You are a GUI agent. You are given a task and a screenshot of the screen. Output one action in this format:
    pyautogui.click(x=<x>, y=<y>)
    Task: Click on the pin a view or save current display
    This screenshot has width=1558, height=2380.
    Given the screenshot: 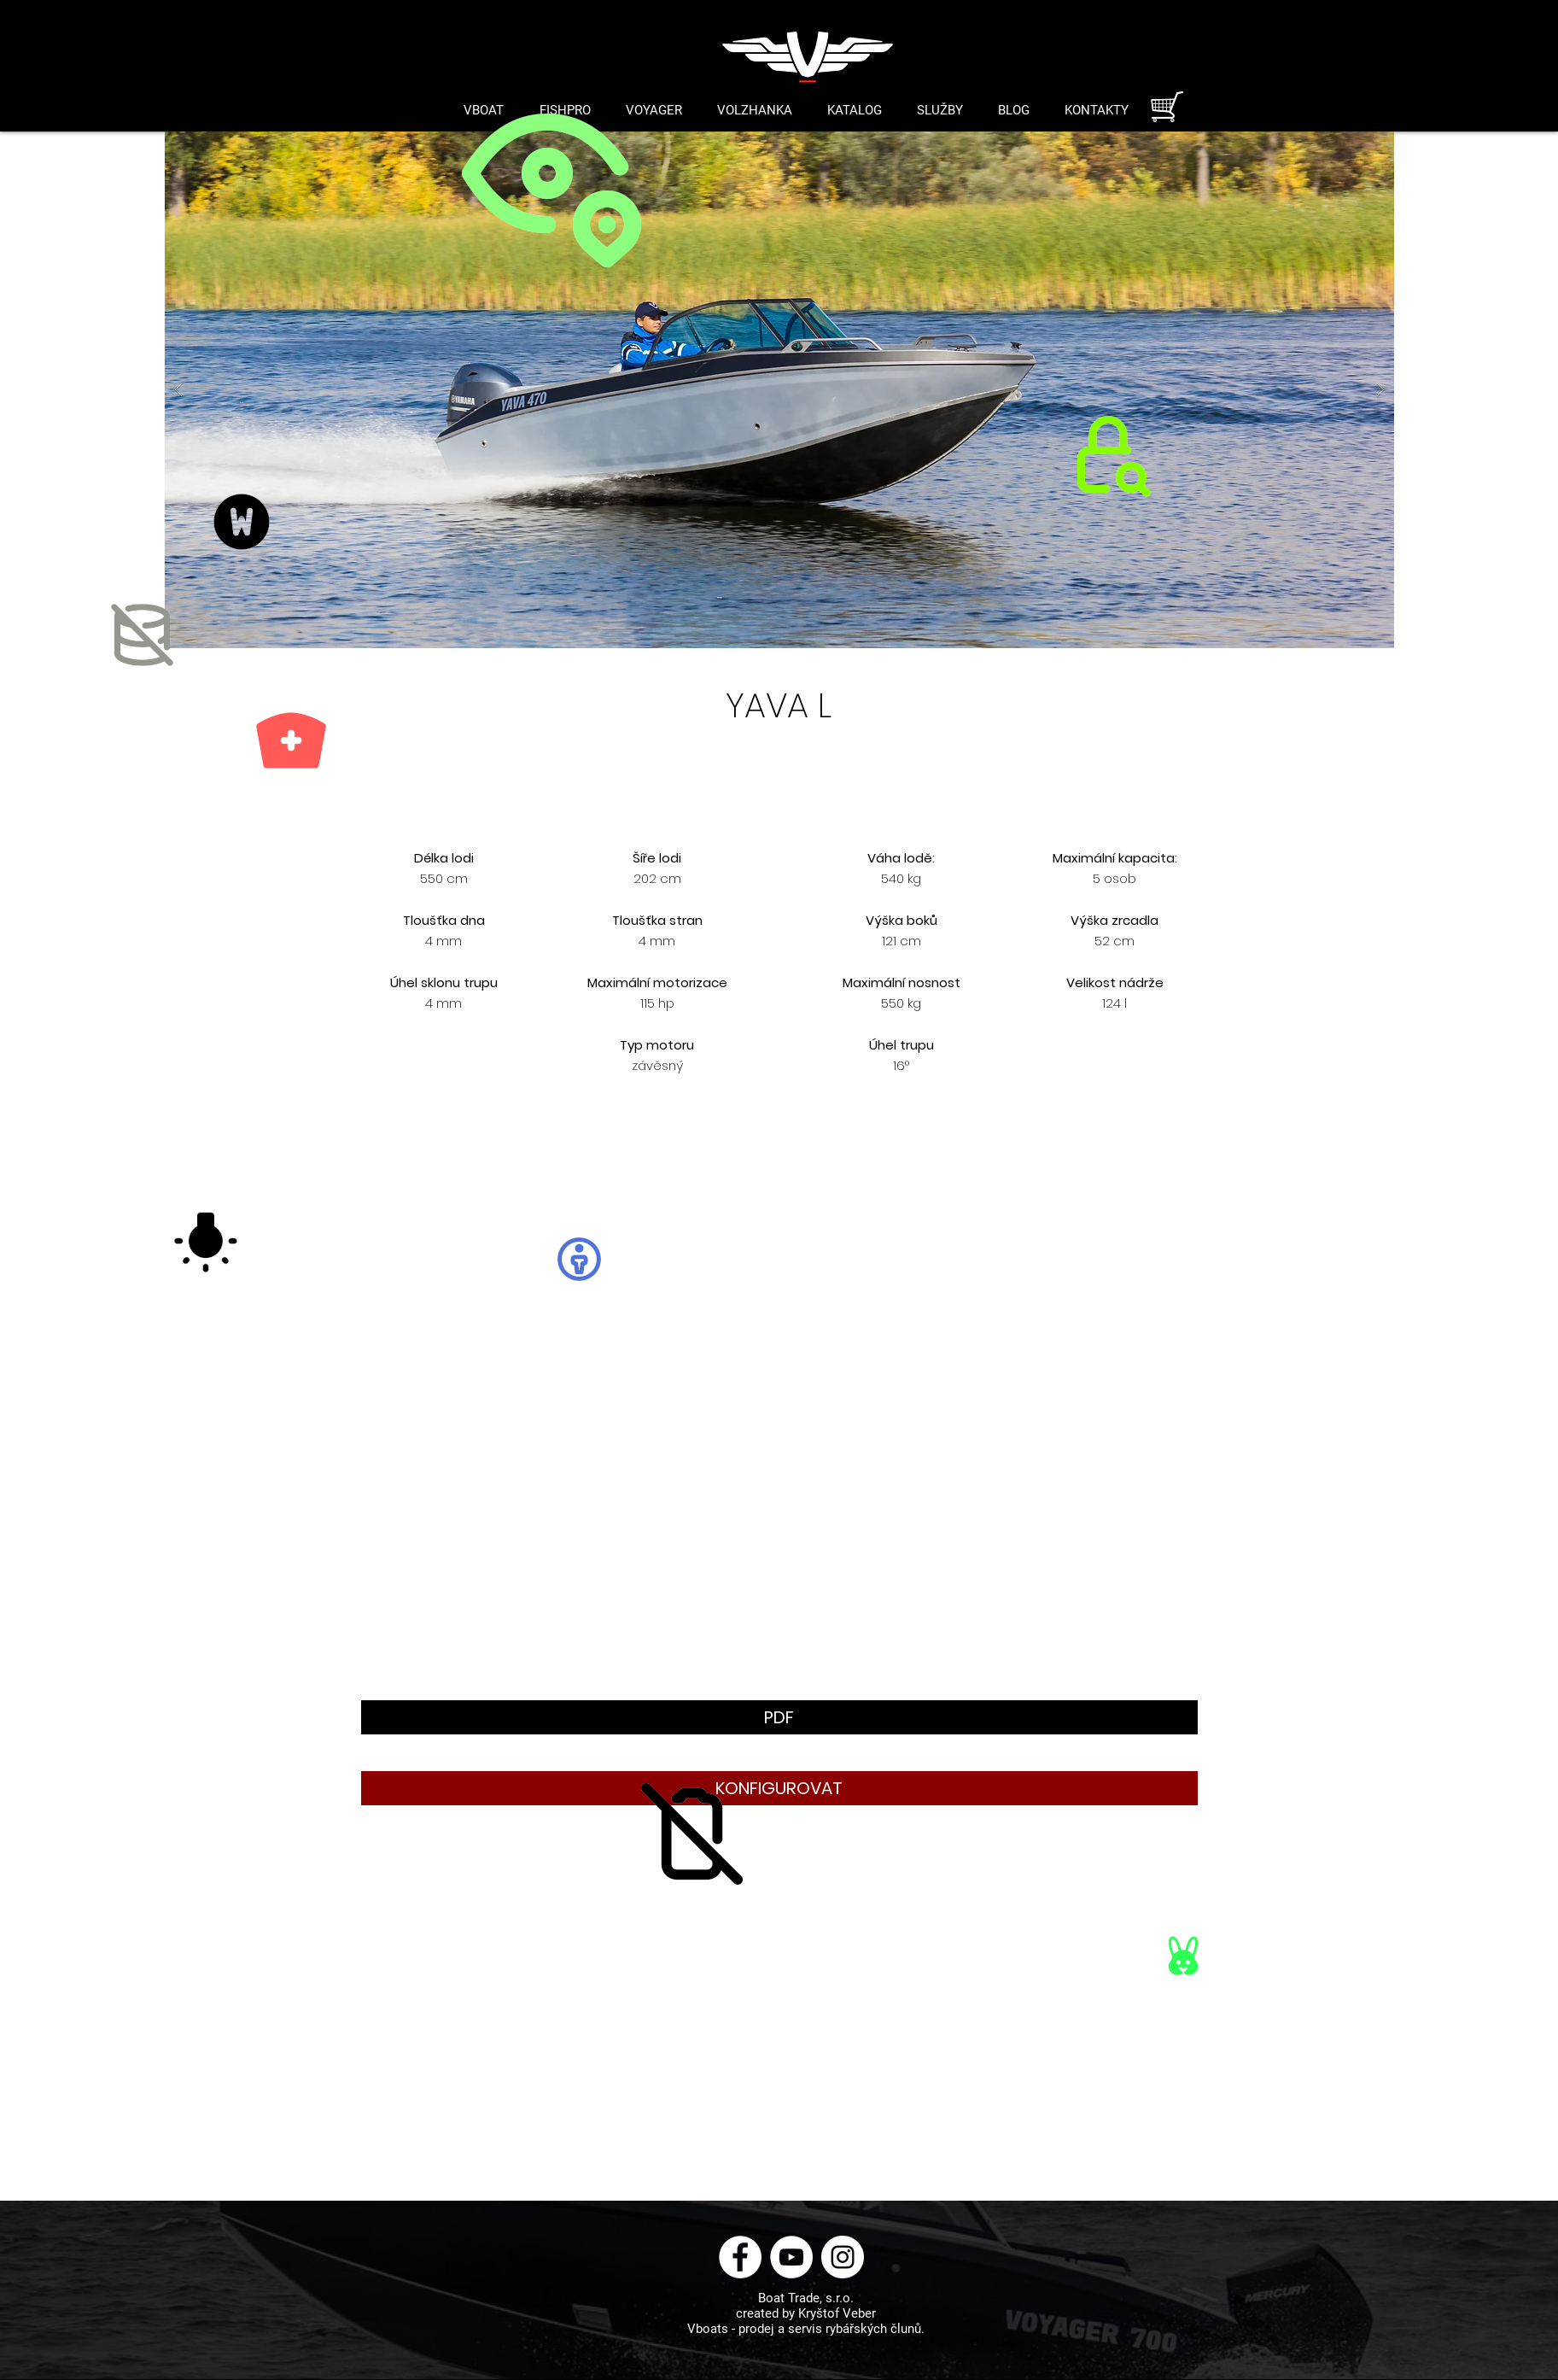 What is the action you would take?
    pyautogui.click(x=547, y=173)
    